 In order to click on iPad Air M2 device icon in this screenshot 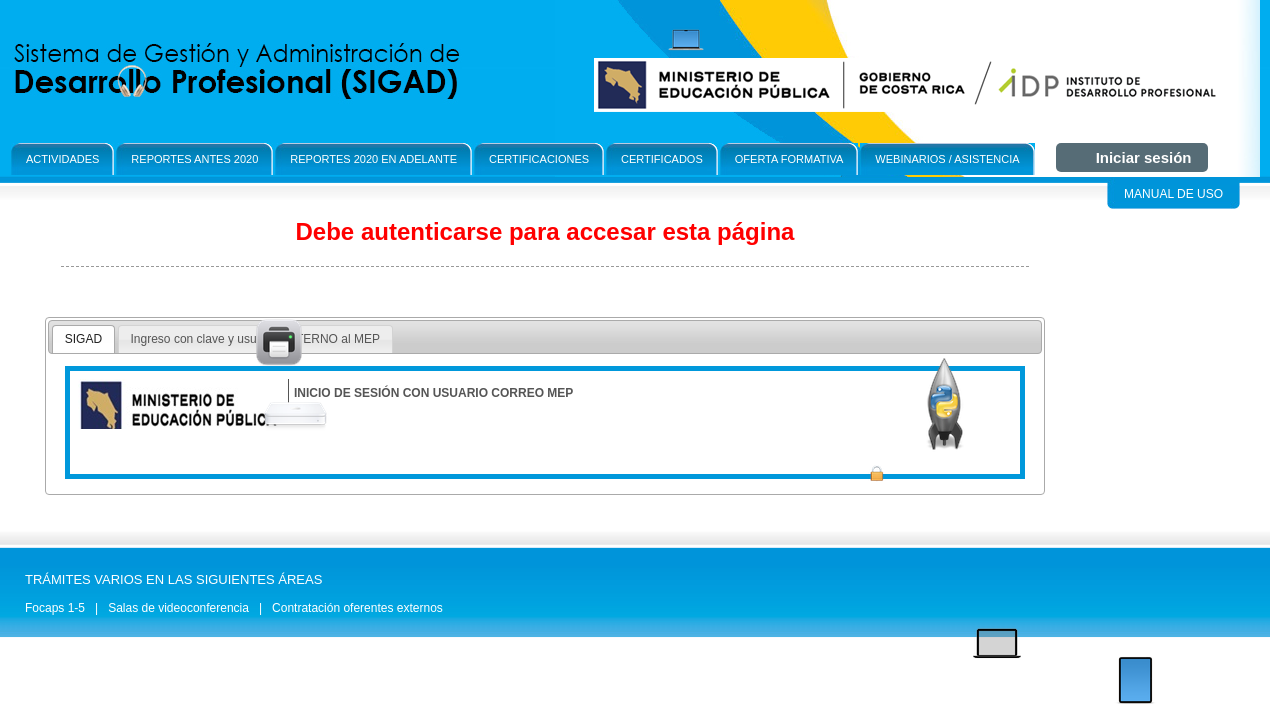, I will do `click(1135, 680)`.